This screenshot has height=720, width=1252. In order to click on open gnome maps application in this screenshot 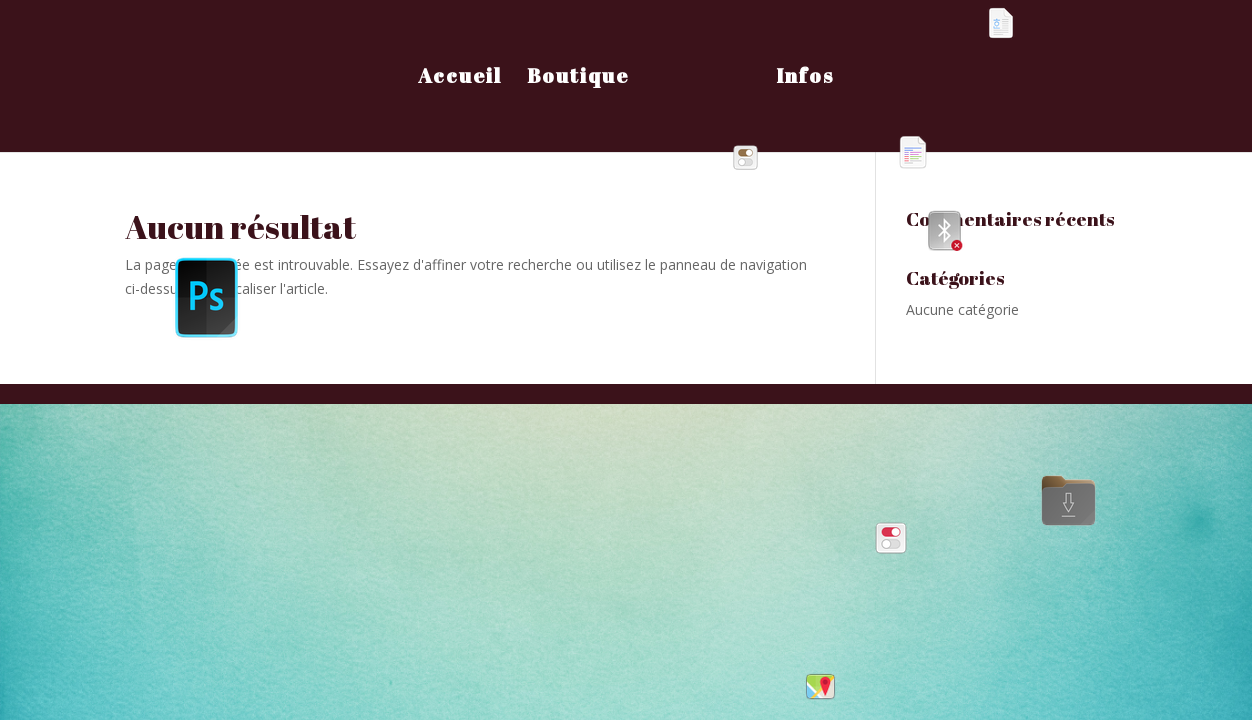, I will do `click(820, 686)`.